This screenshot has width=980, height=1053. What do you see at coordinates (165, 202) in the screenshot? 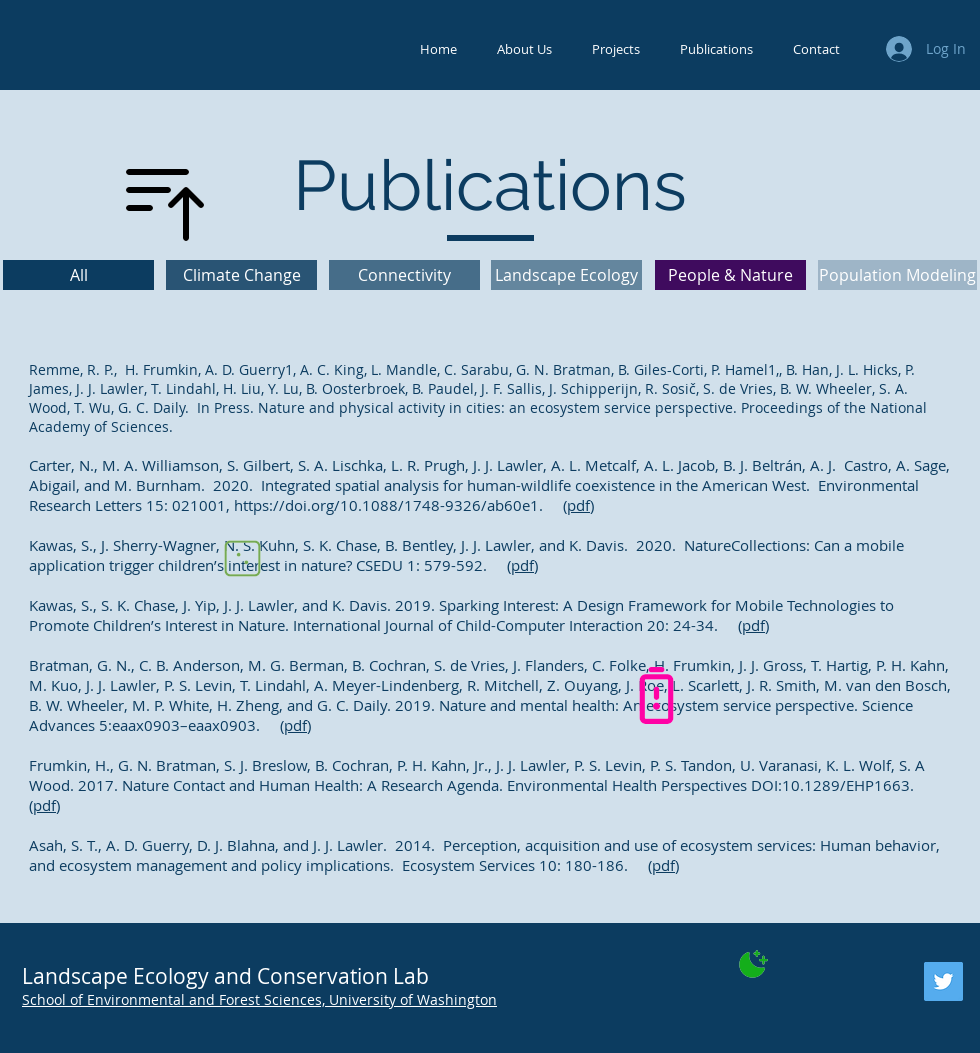
I see `sort list in ascending order` at bounding box center [165, 202].